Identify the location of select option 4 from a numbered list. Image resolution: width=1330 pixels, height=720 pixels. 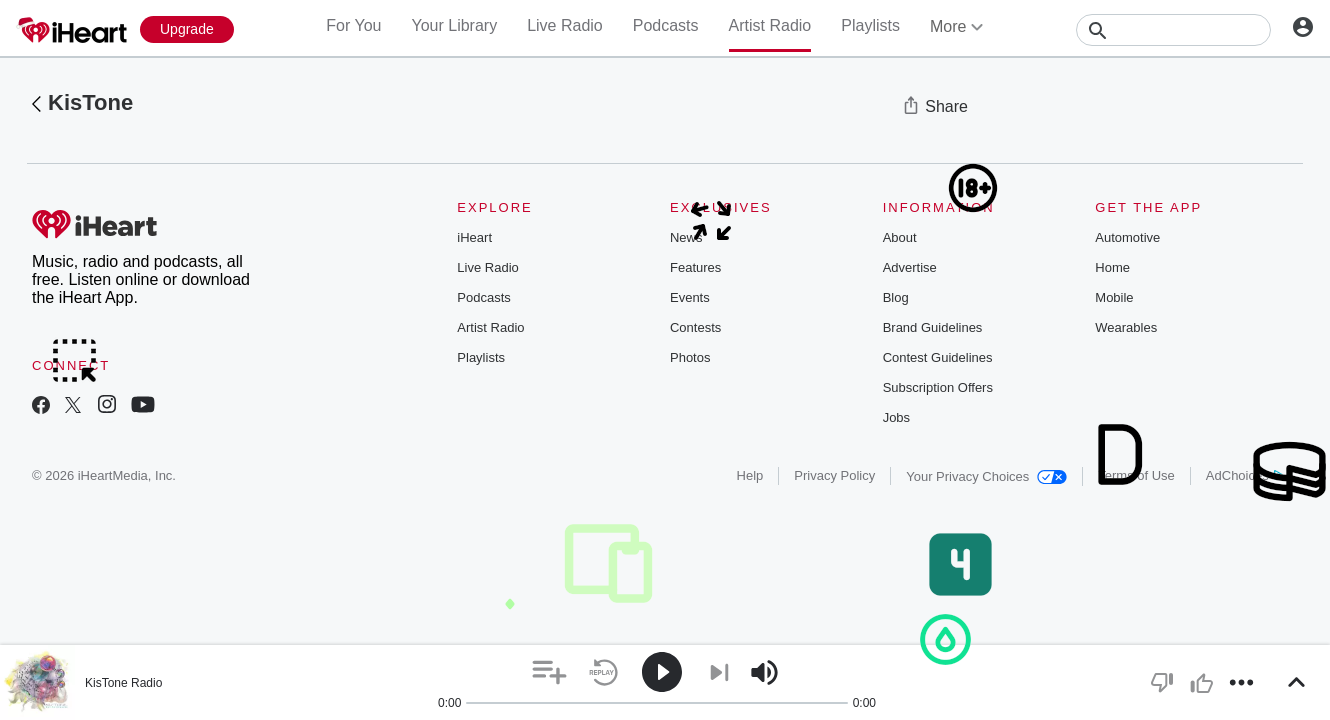
(960, 564).